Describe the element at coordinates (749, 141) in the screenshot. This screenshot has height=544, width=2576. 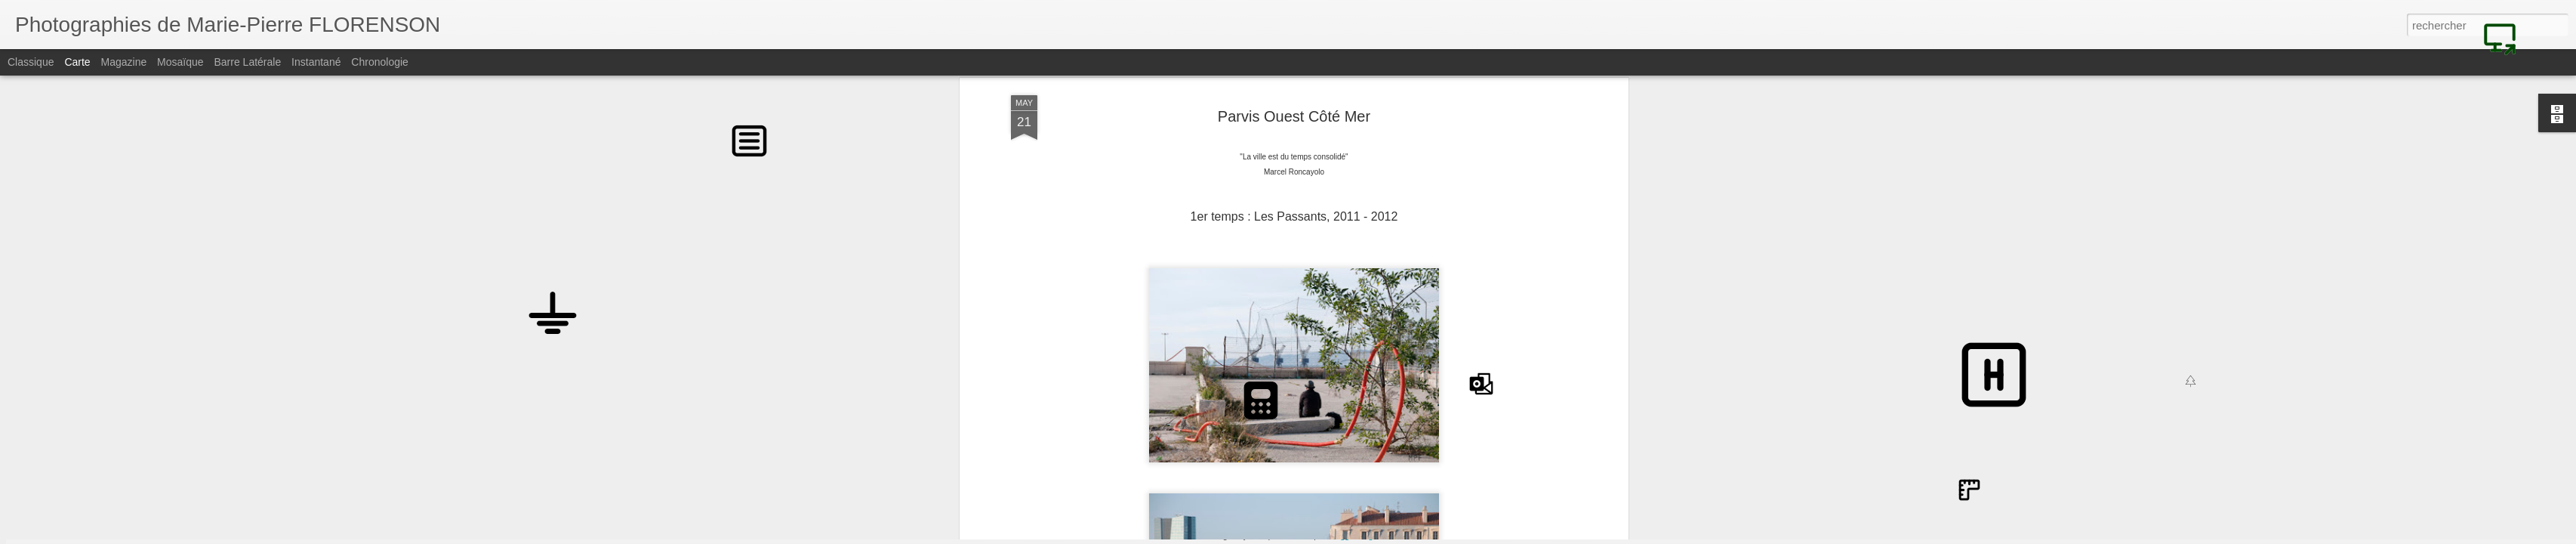
I see `view article or document content` at that location.